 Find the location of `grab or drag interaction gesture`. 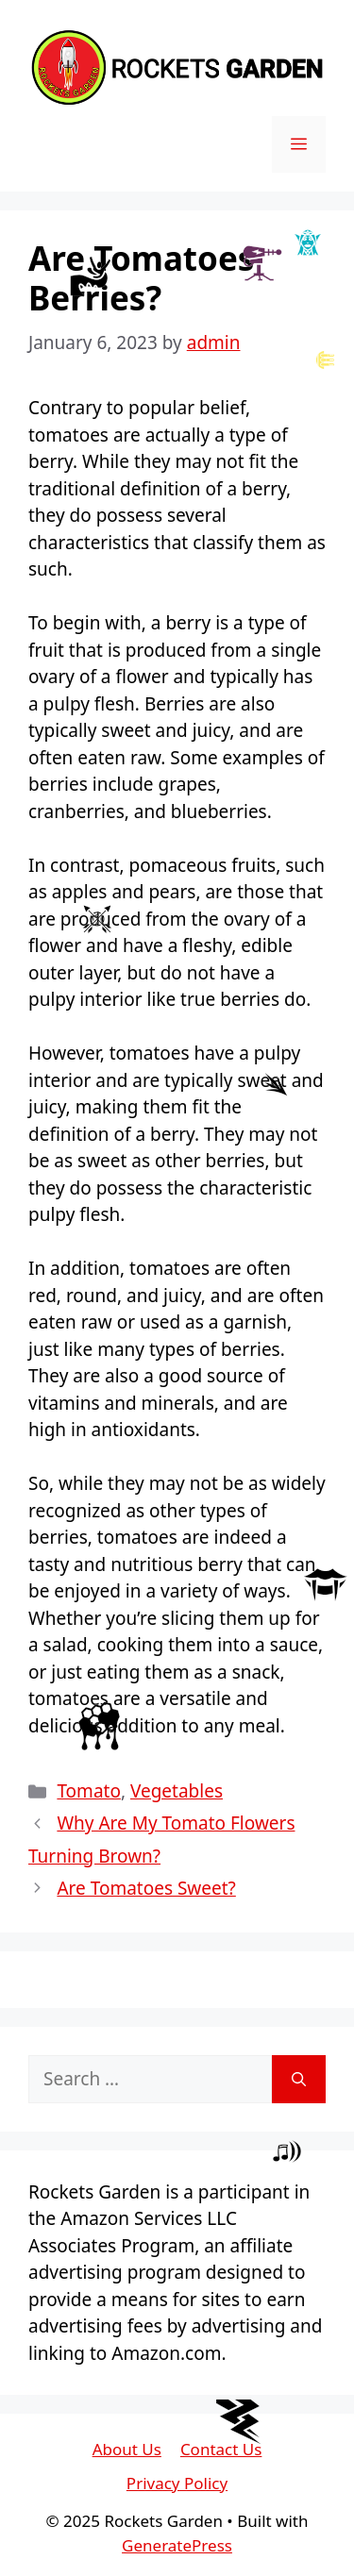

grab or drag interaction gesture is located at coordinates (325, 360).